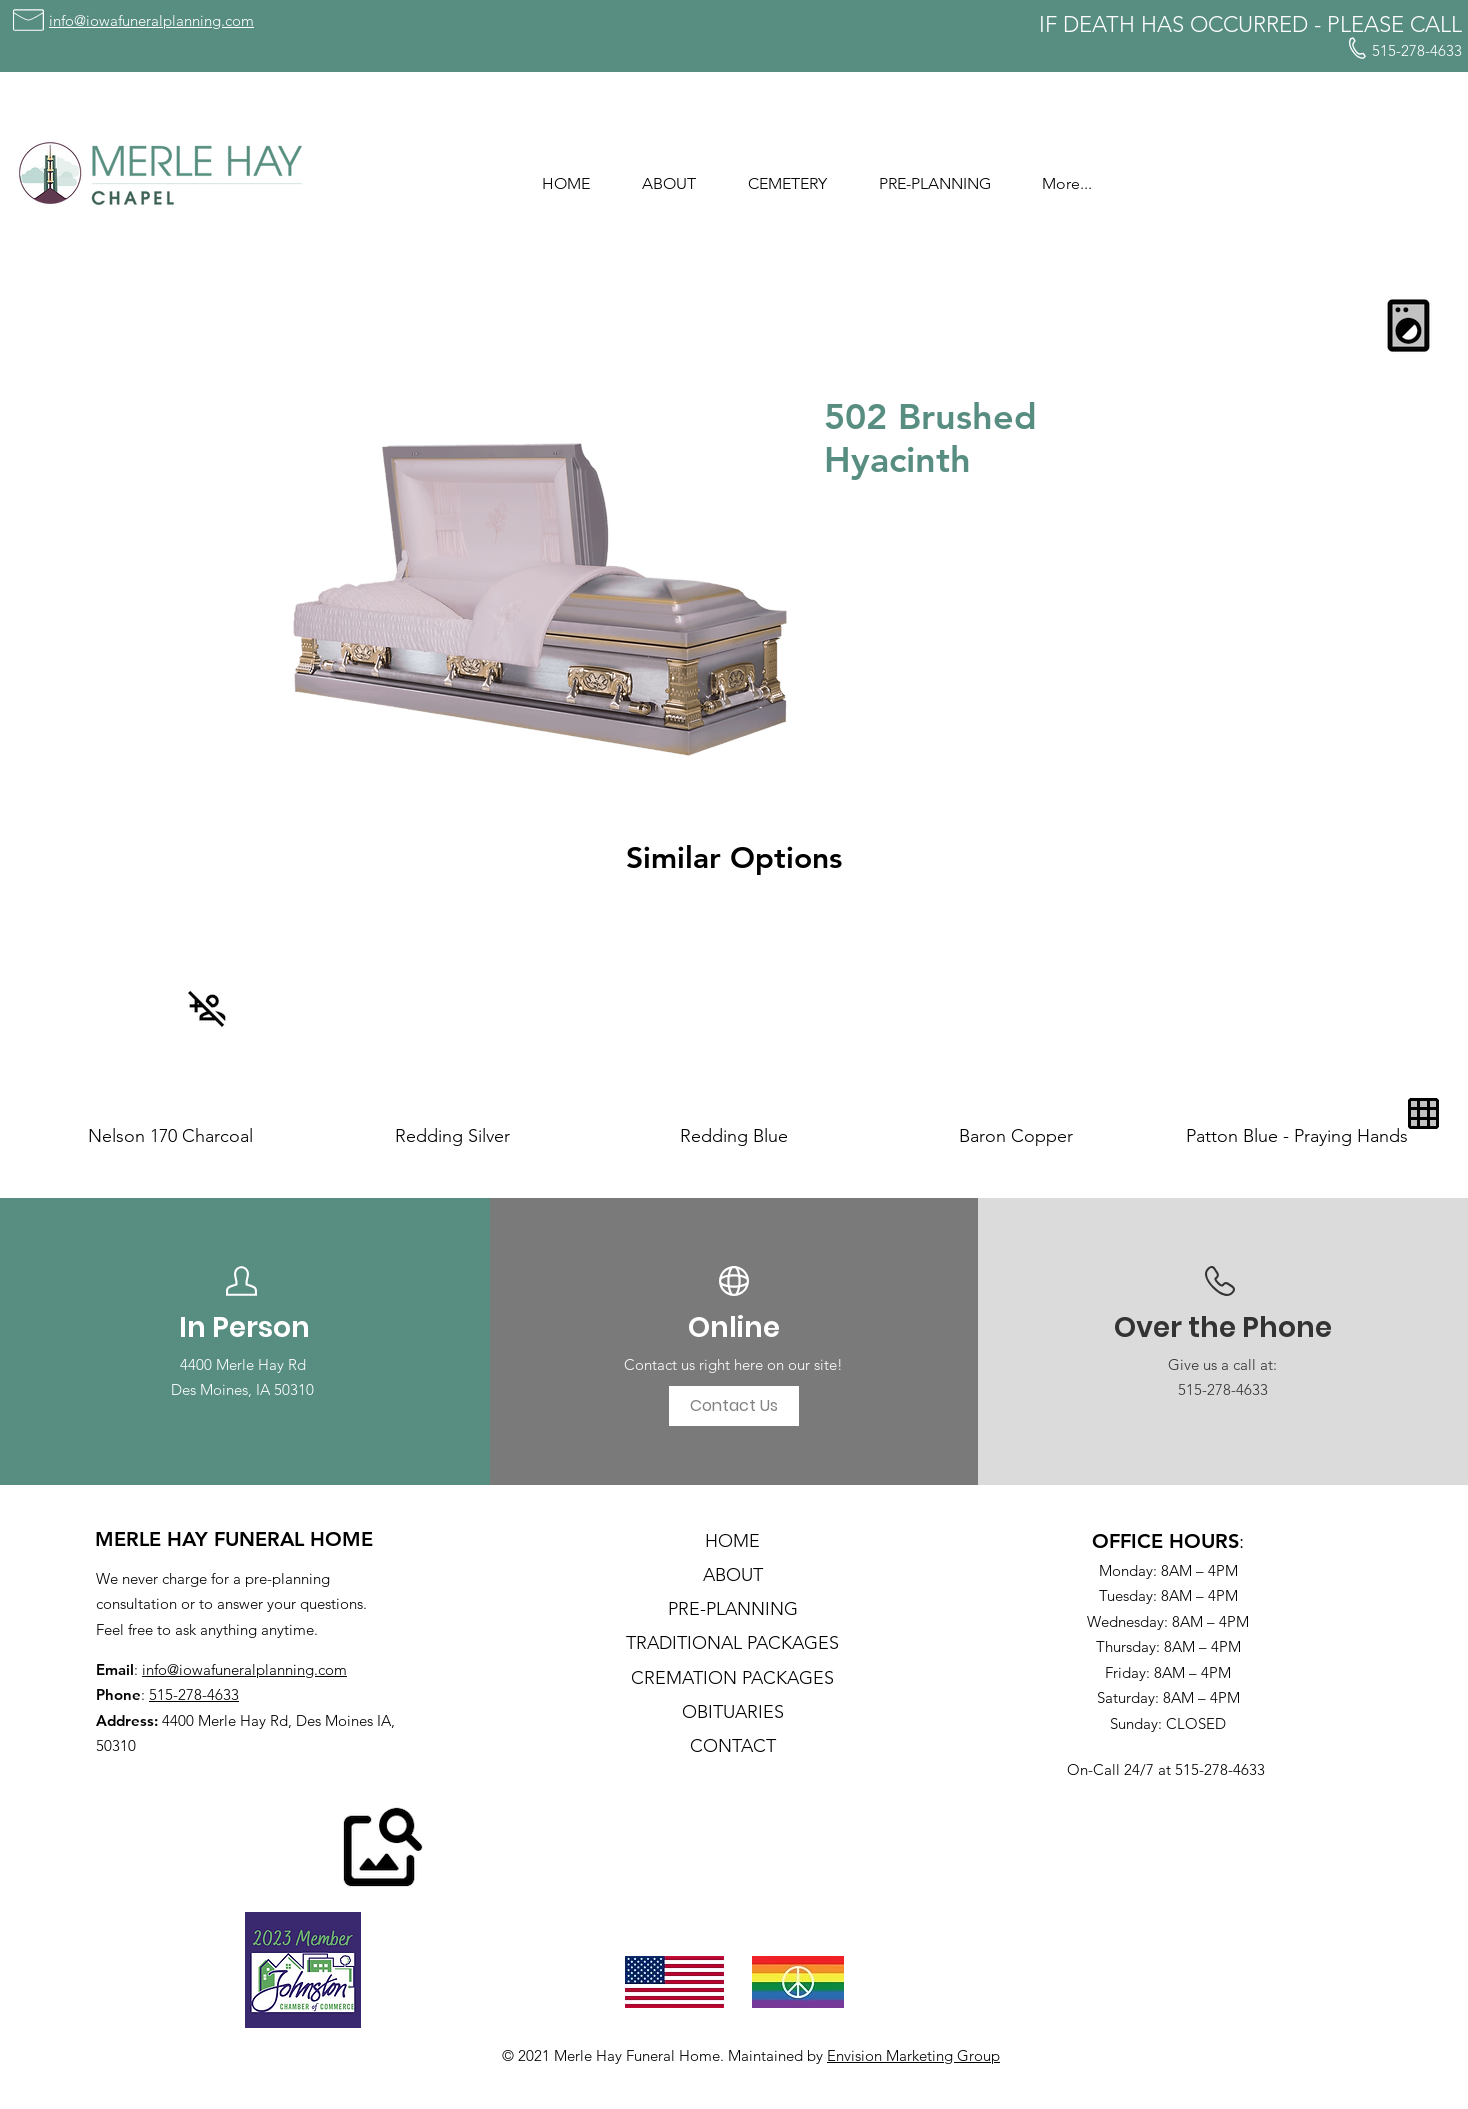 The width and height of the screenshot is (1468, 2109). What do you see at coordinates (207, 1007) in the screenshot?
I see `indicates user cannot be added as a contact` at bounding box center [207, 1007].